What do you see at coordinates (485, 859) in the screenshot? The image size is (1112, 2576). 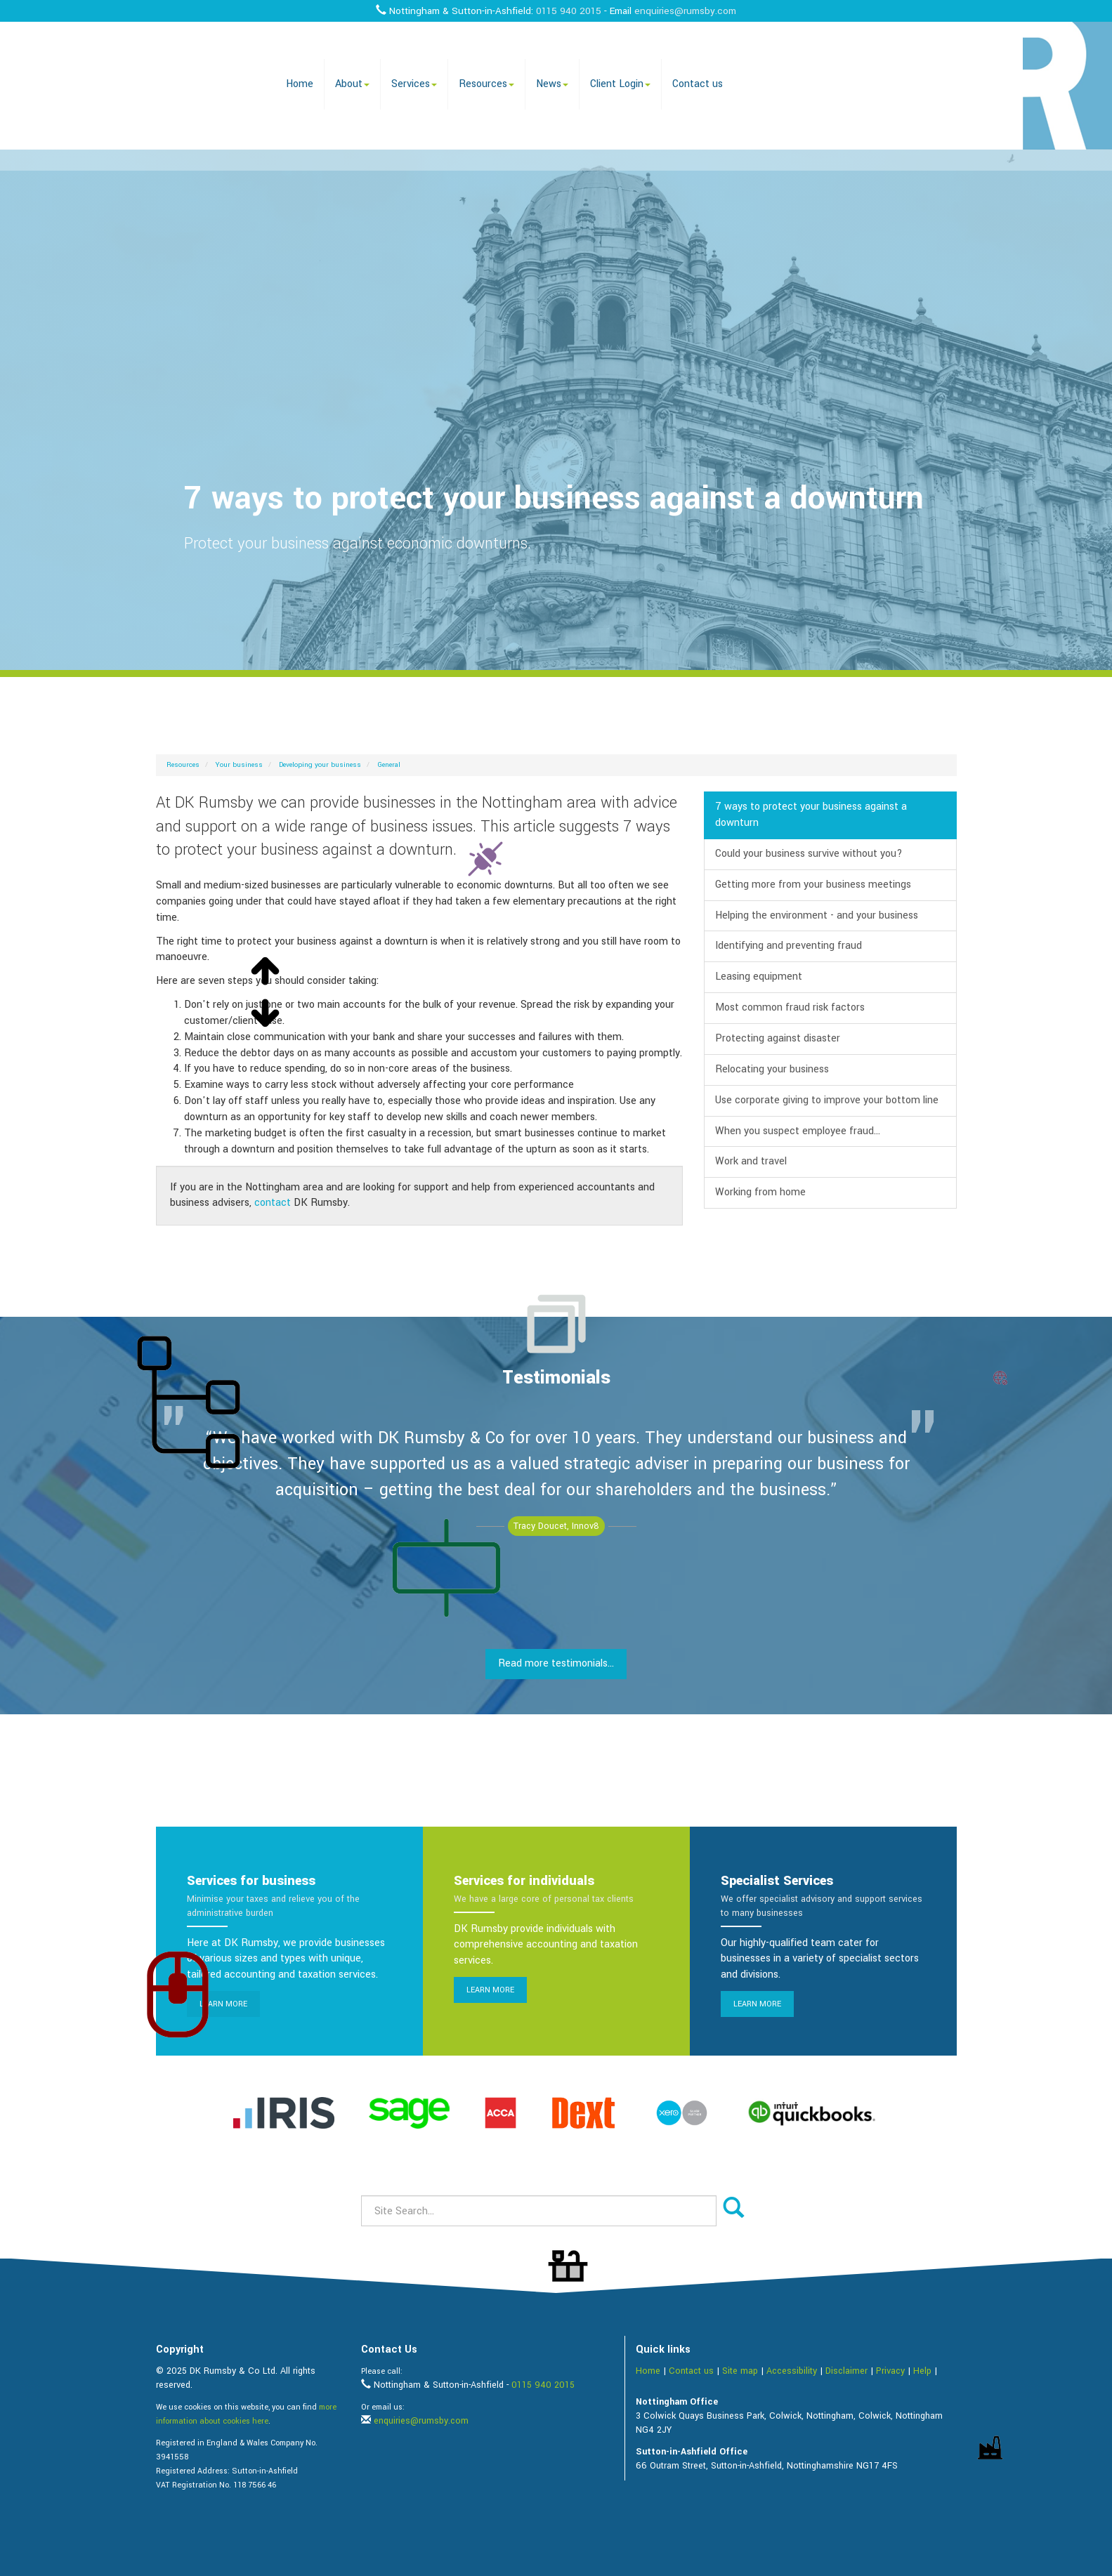 I see `indicates an active connection or paired devices` at bounding box center [485, 859].